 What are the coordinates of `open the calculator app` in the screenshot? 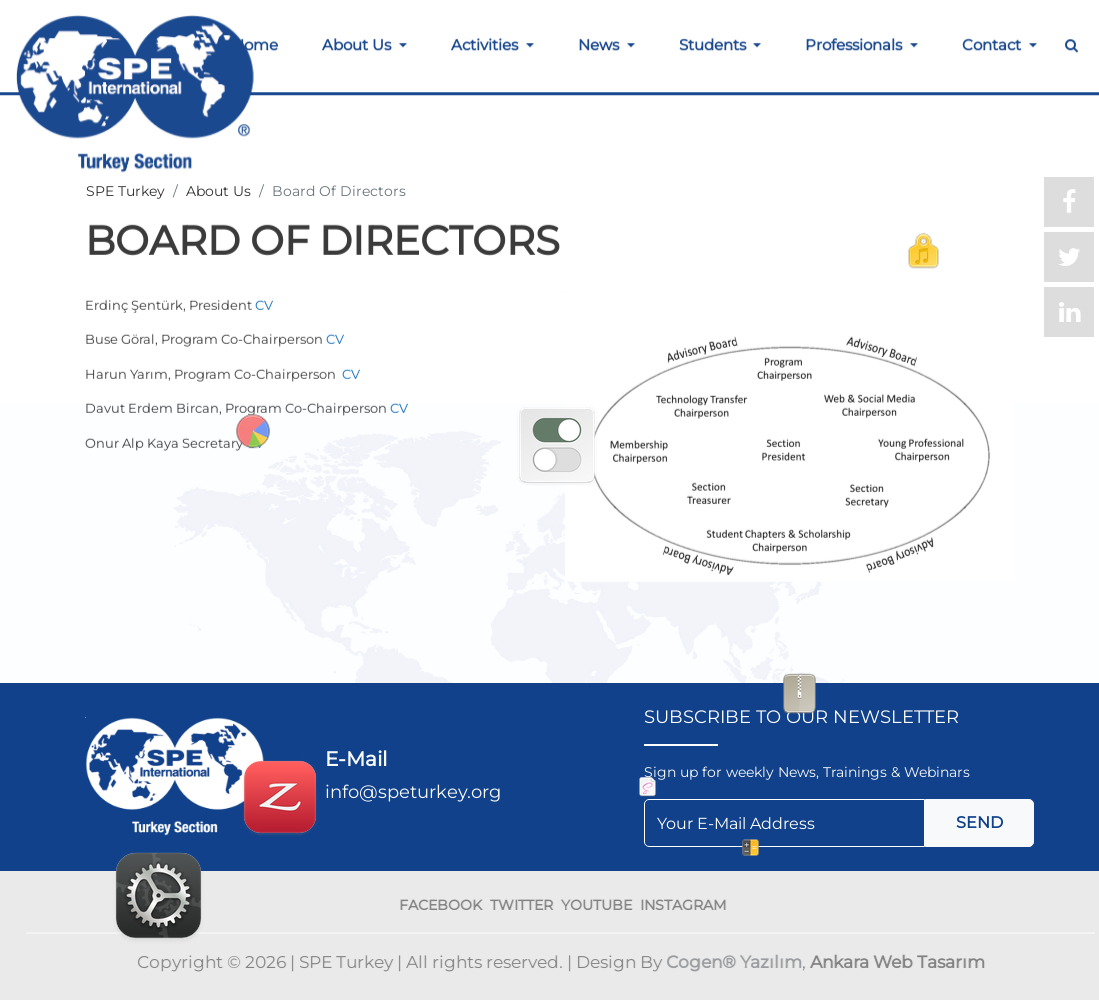 It's located at (750, 847).